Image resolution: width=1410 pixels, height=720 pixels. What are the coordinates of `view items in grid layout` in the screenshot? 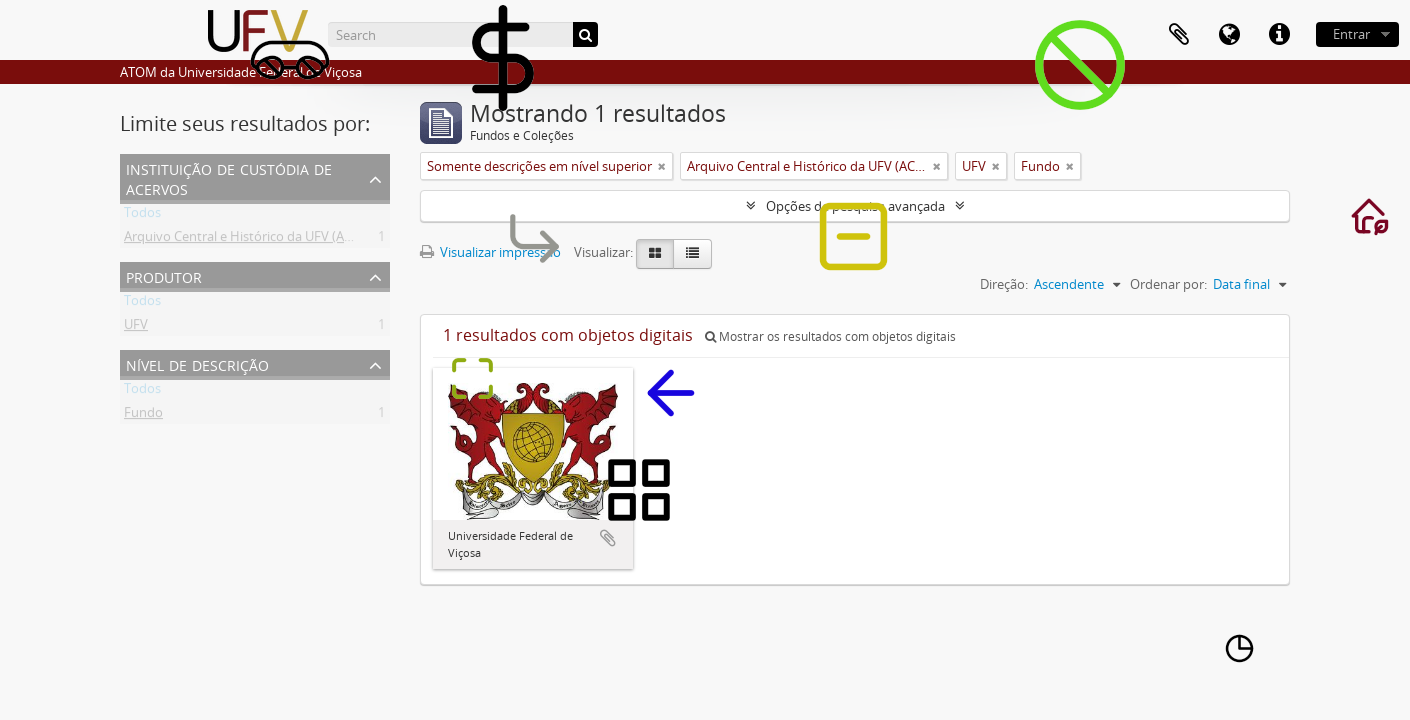 It's located at (639, 490).